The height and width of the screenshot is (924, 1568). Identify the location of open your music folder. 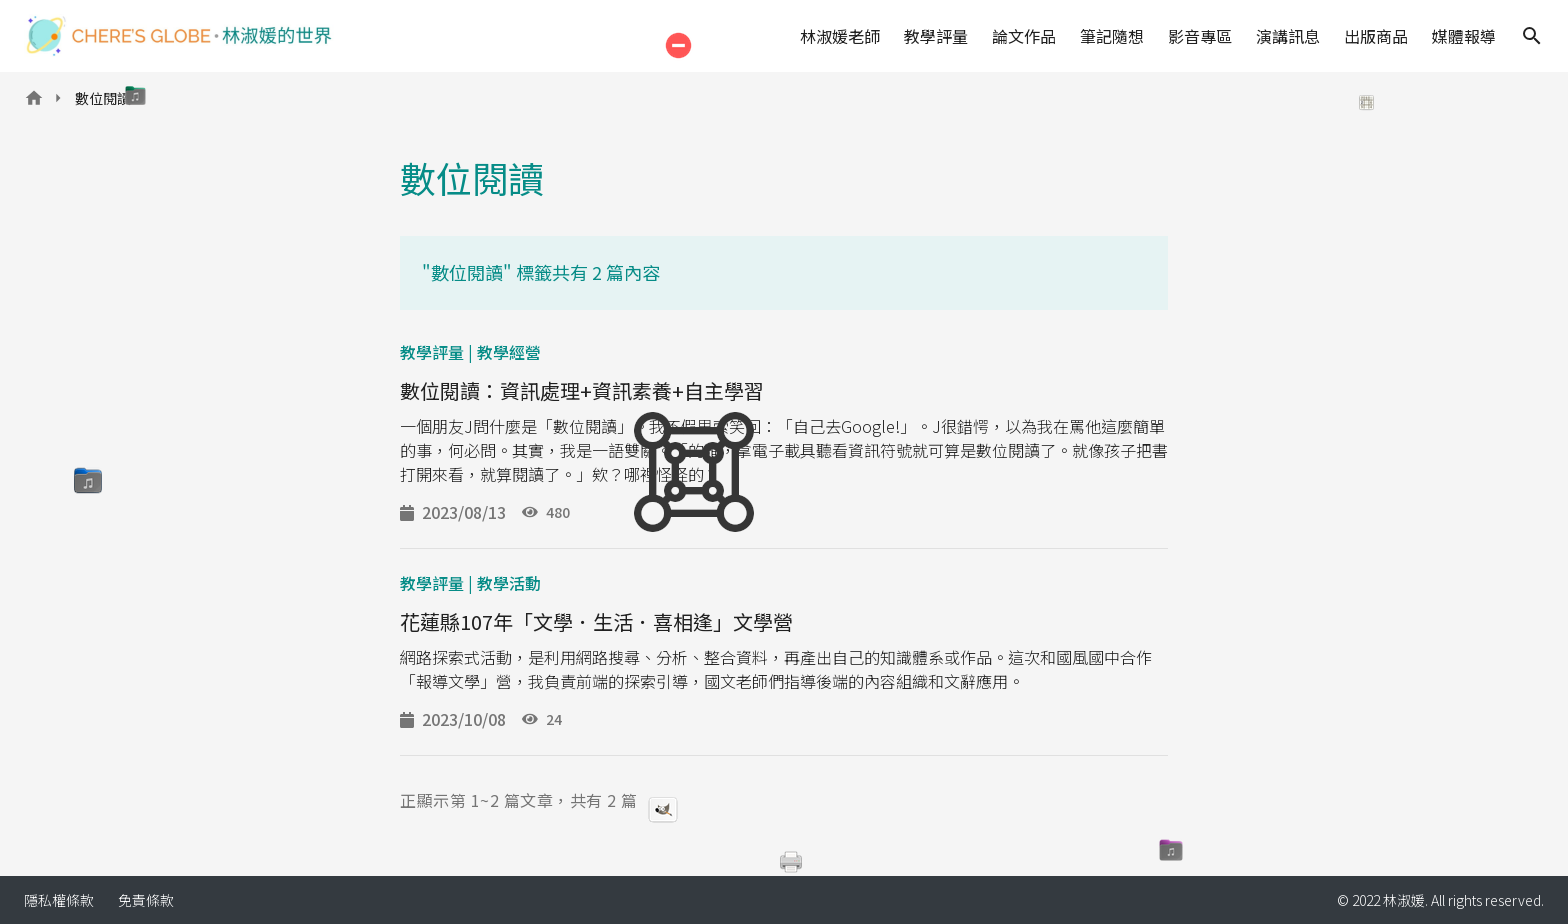
(88, 480).